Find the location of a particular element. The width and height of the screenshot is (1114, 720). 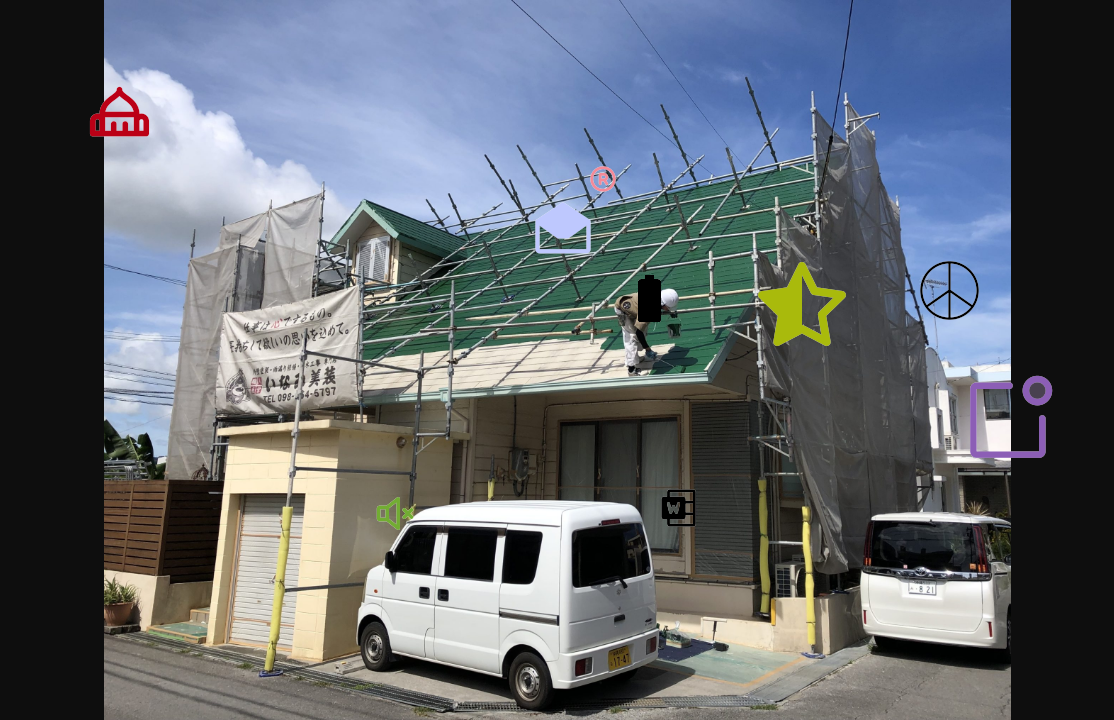

indicates new notifications or alerts is located at coordinates (1009, 418).